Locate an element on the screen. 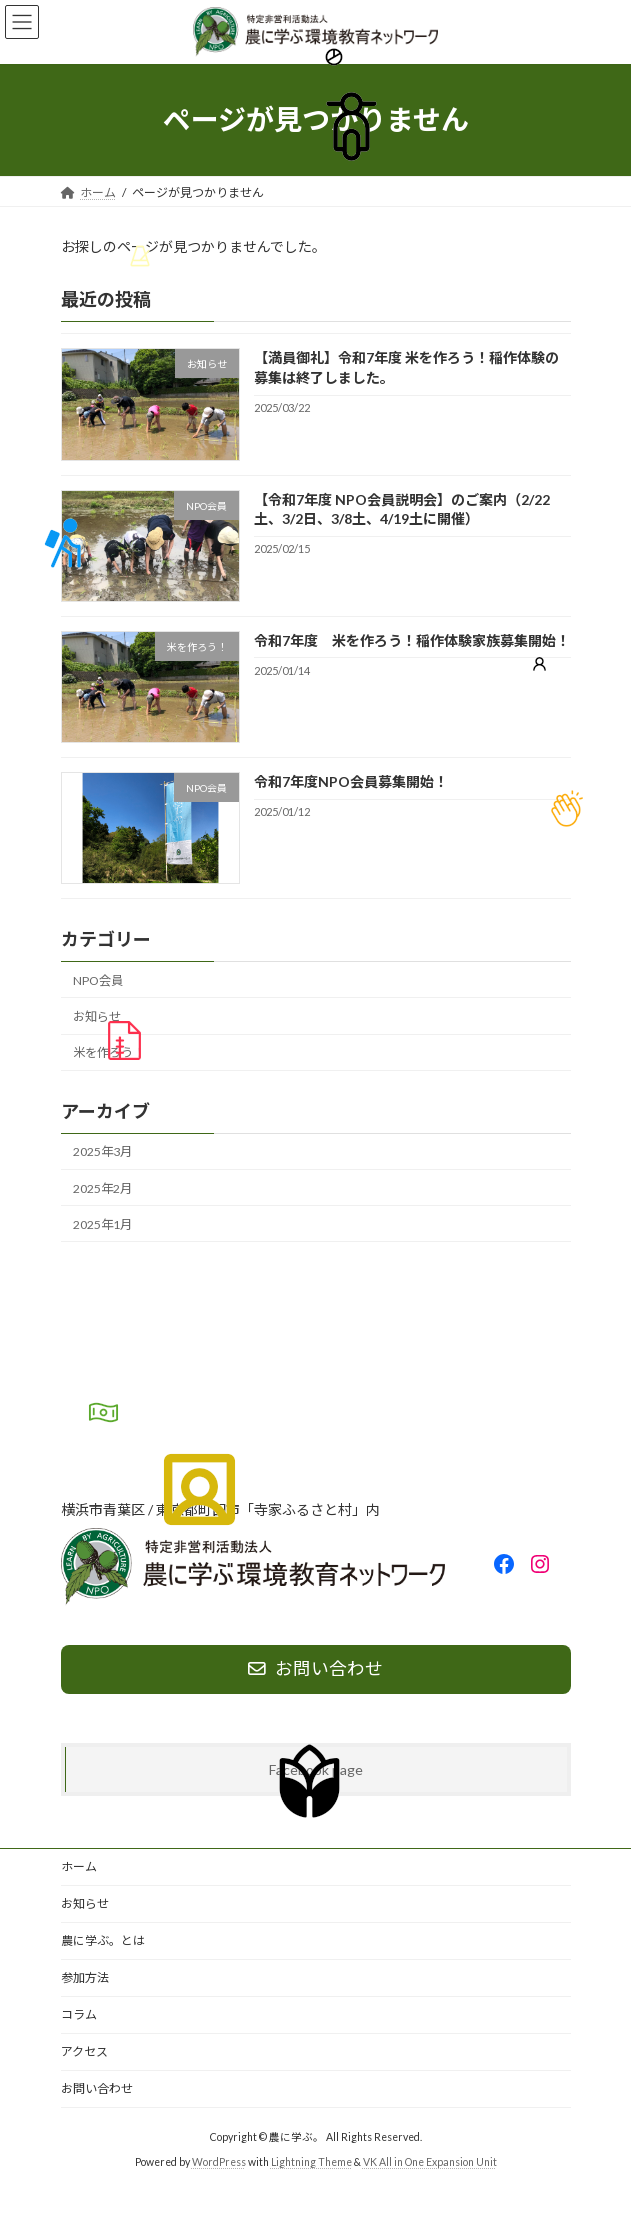 This screenshot has width=631, height=2229. select moped or scooter as transportation mode is located at coordinates (351, 126).